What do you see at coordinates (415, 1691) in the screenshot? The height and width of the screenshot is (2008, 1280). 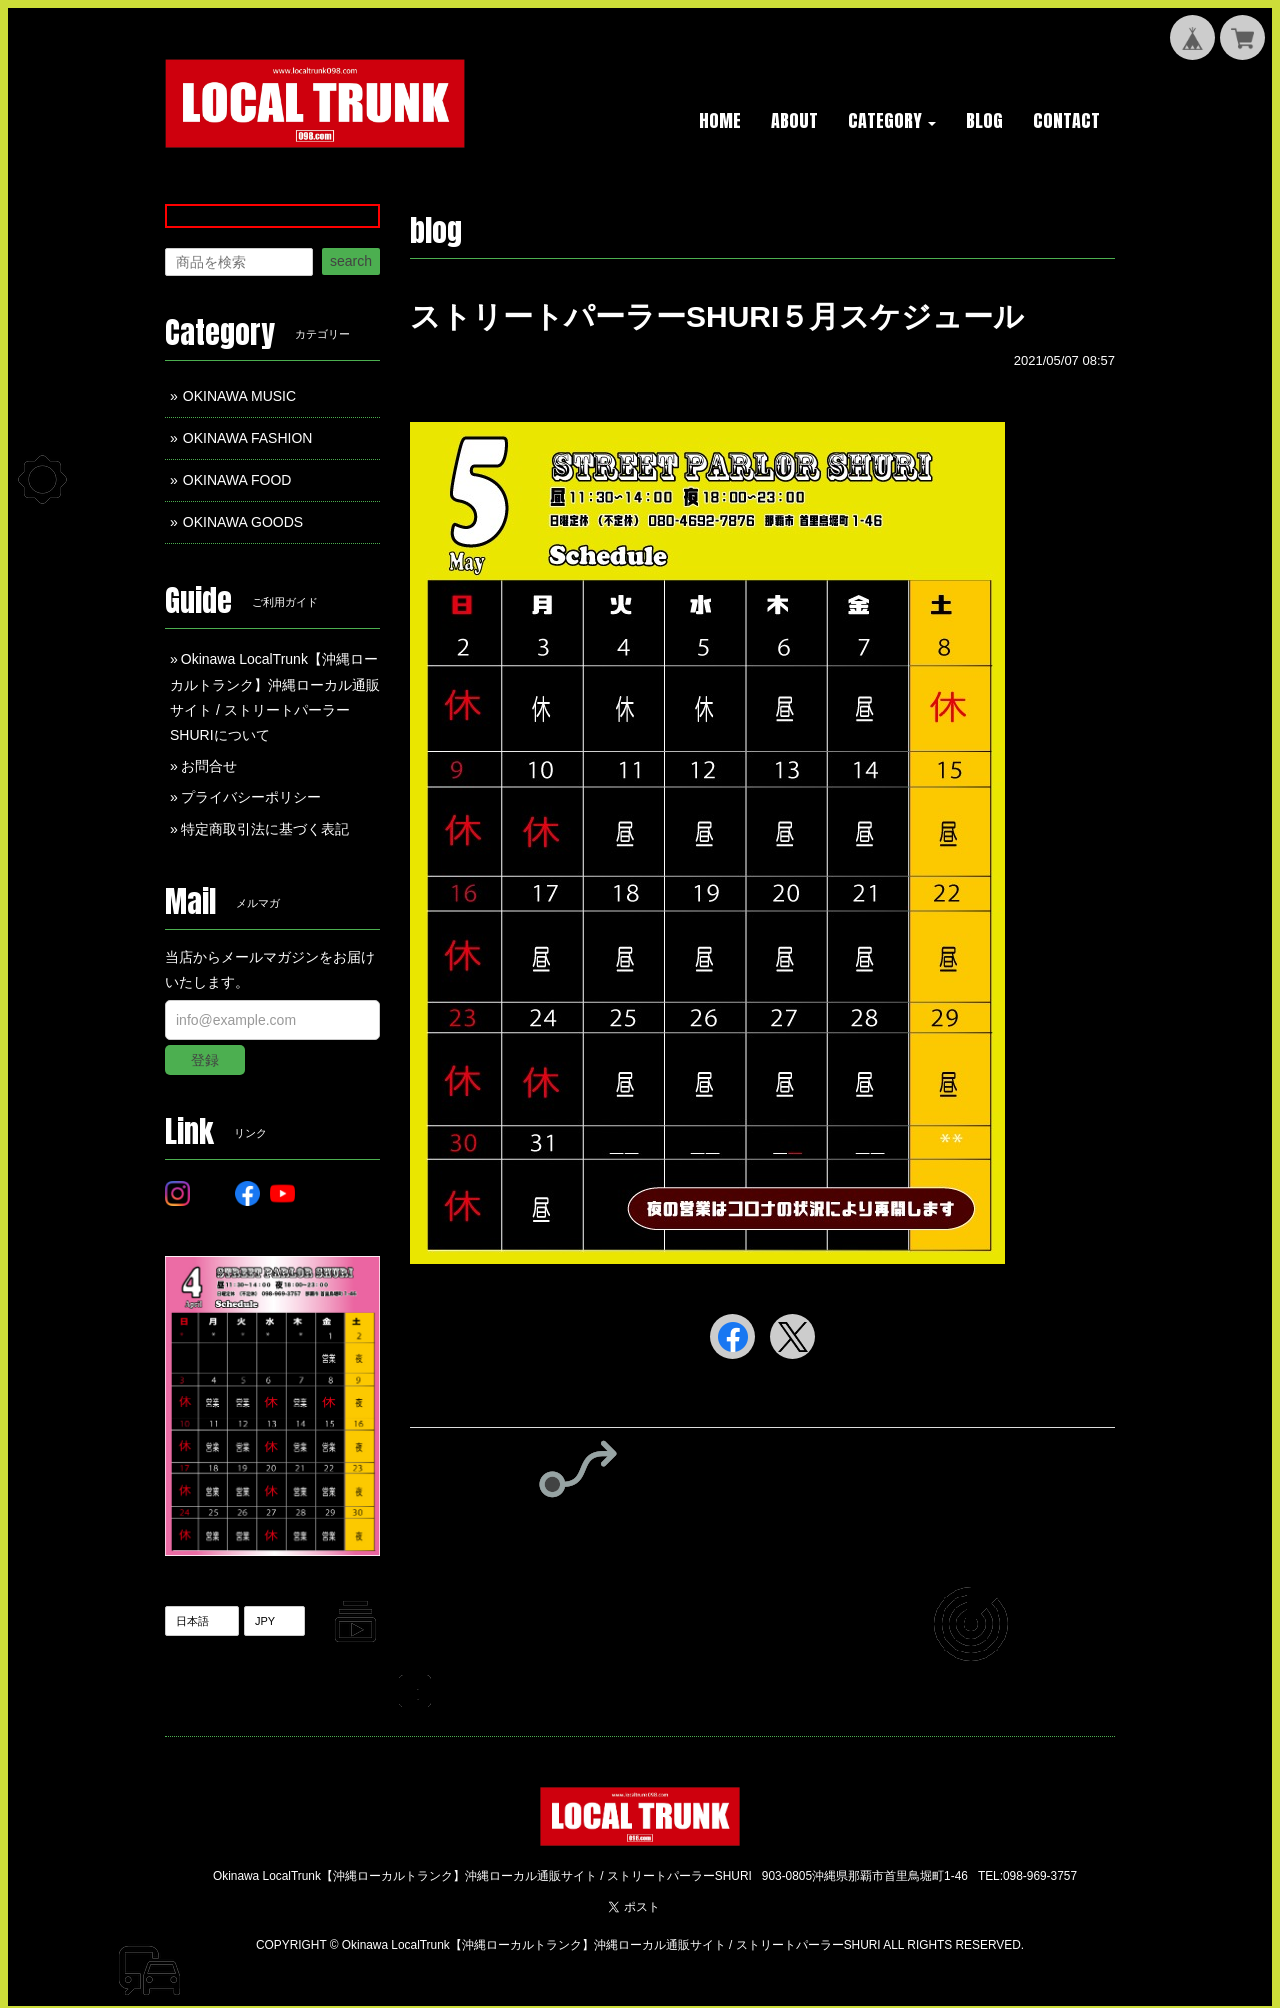 I see `indicates step 5 in a multi-step process` at bounding box center [415, 1691].